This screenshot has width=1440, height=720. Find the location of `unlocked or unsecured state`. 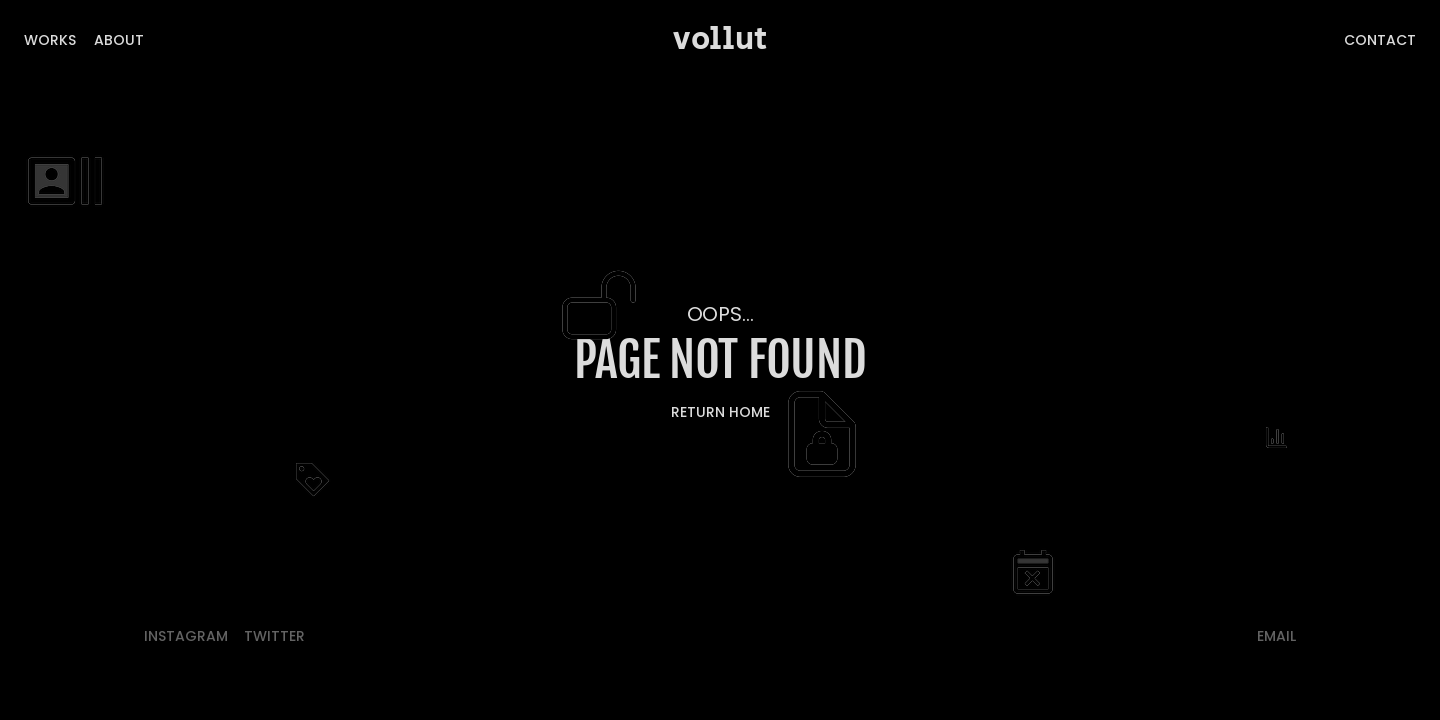

unlocked or unsecured state is located at coordinates (599, 305).